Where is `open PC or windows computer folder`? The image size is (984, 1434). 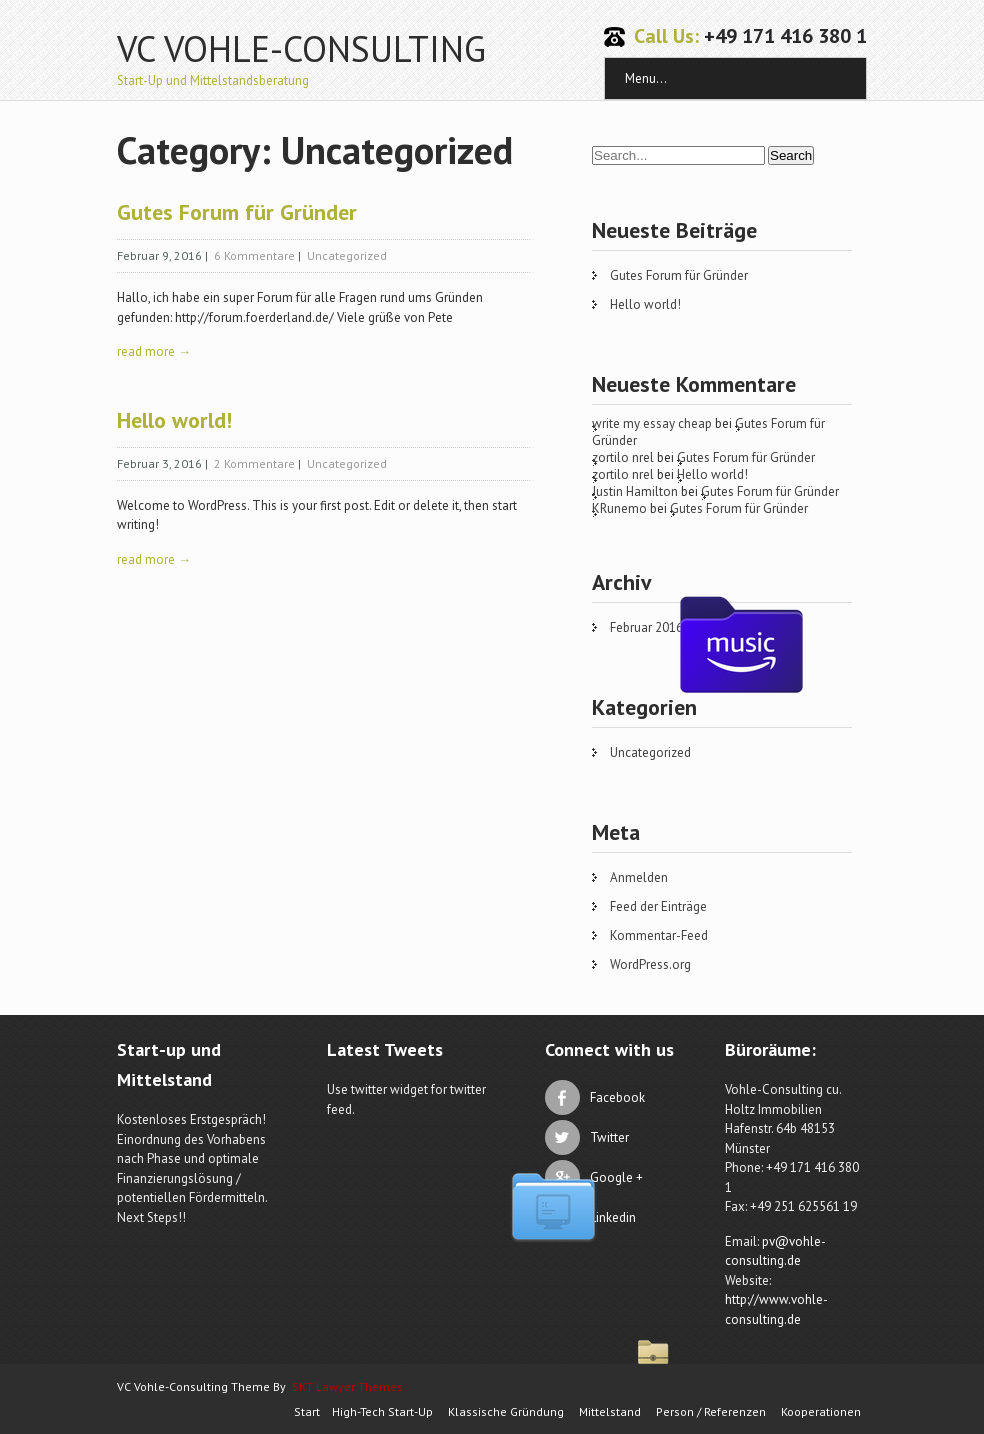 open PC or windows computer folder is located at coordinates (553, 1206).